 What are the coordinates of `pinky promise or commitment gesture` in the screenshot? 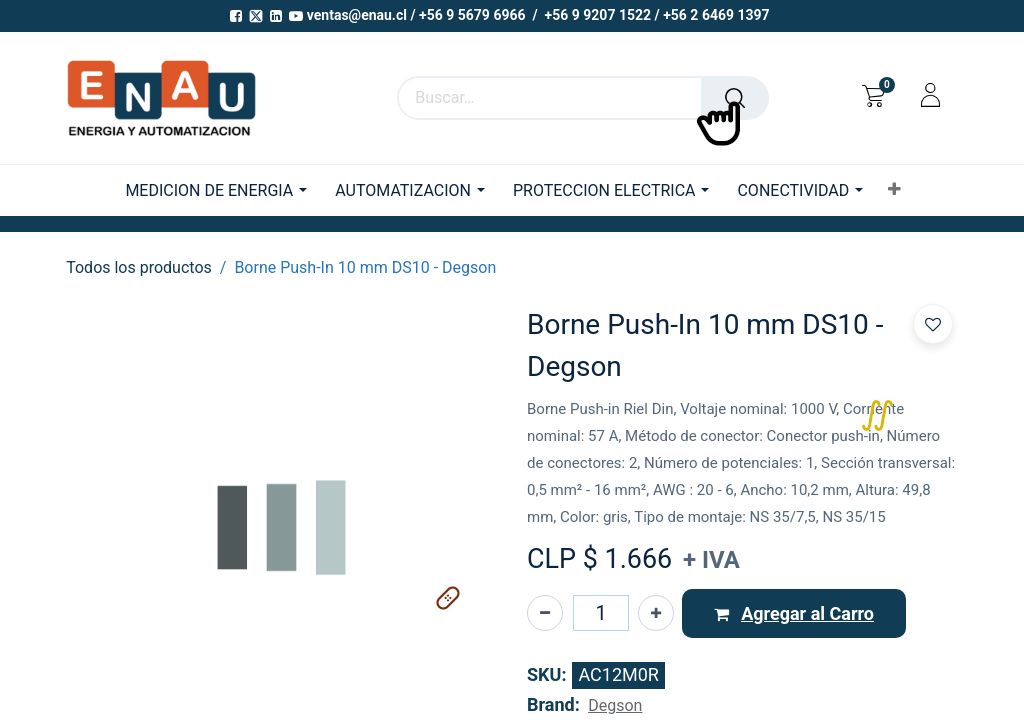 It's located at (719, 120).